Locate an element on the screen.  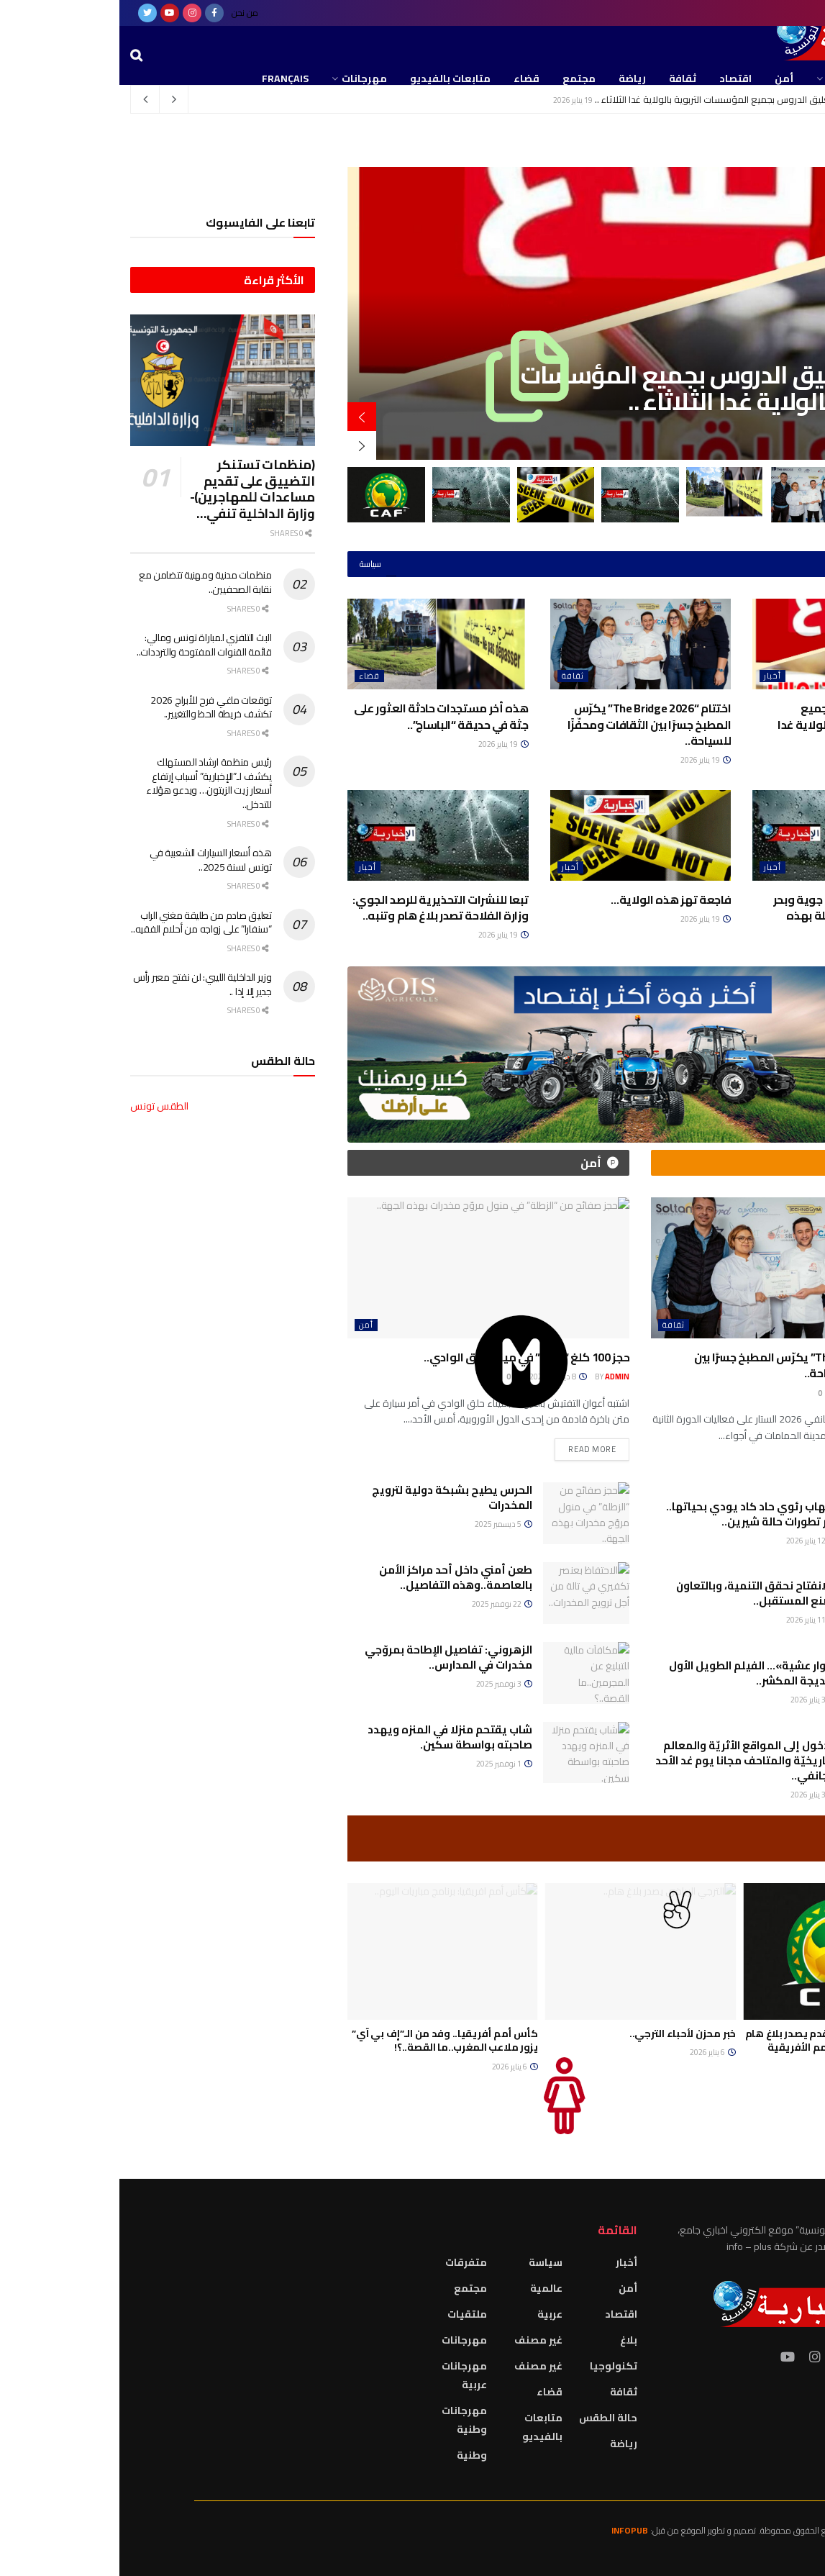
send a peace sign reaction or emoji is located at coordinates (677, 1910).